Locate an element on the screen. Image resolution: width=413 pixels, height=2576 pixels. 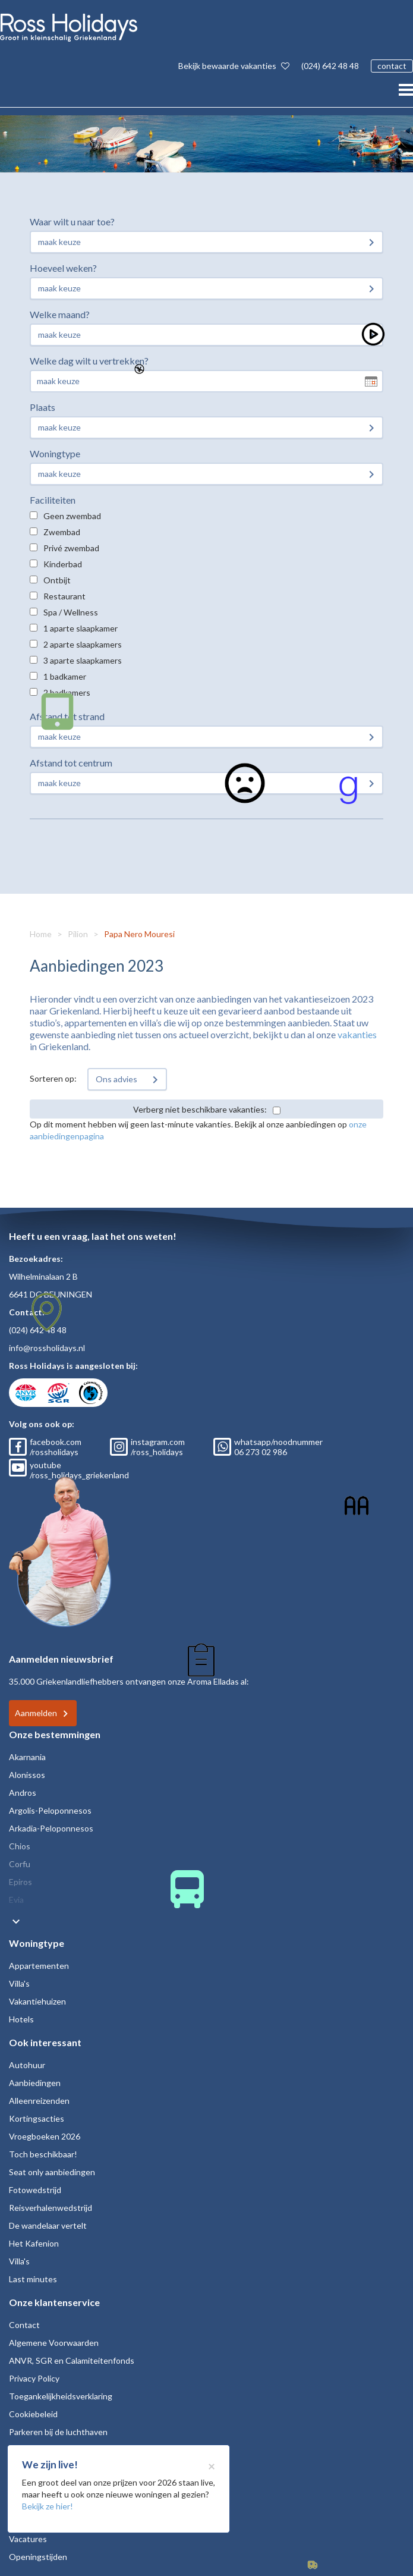
switch to tablet view or layout is located at coordinates (57, 711).